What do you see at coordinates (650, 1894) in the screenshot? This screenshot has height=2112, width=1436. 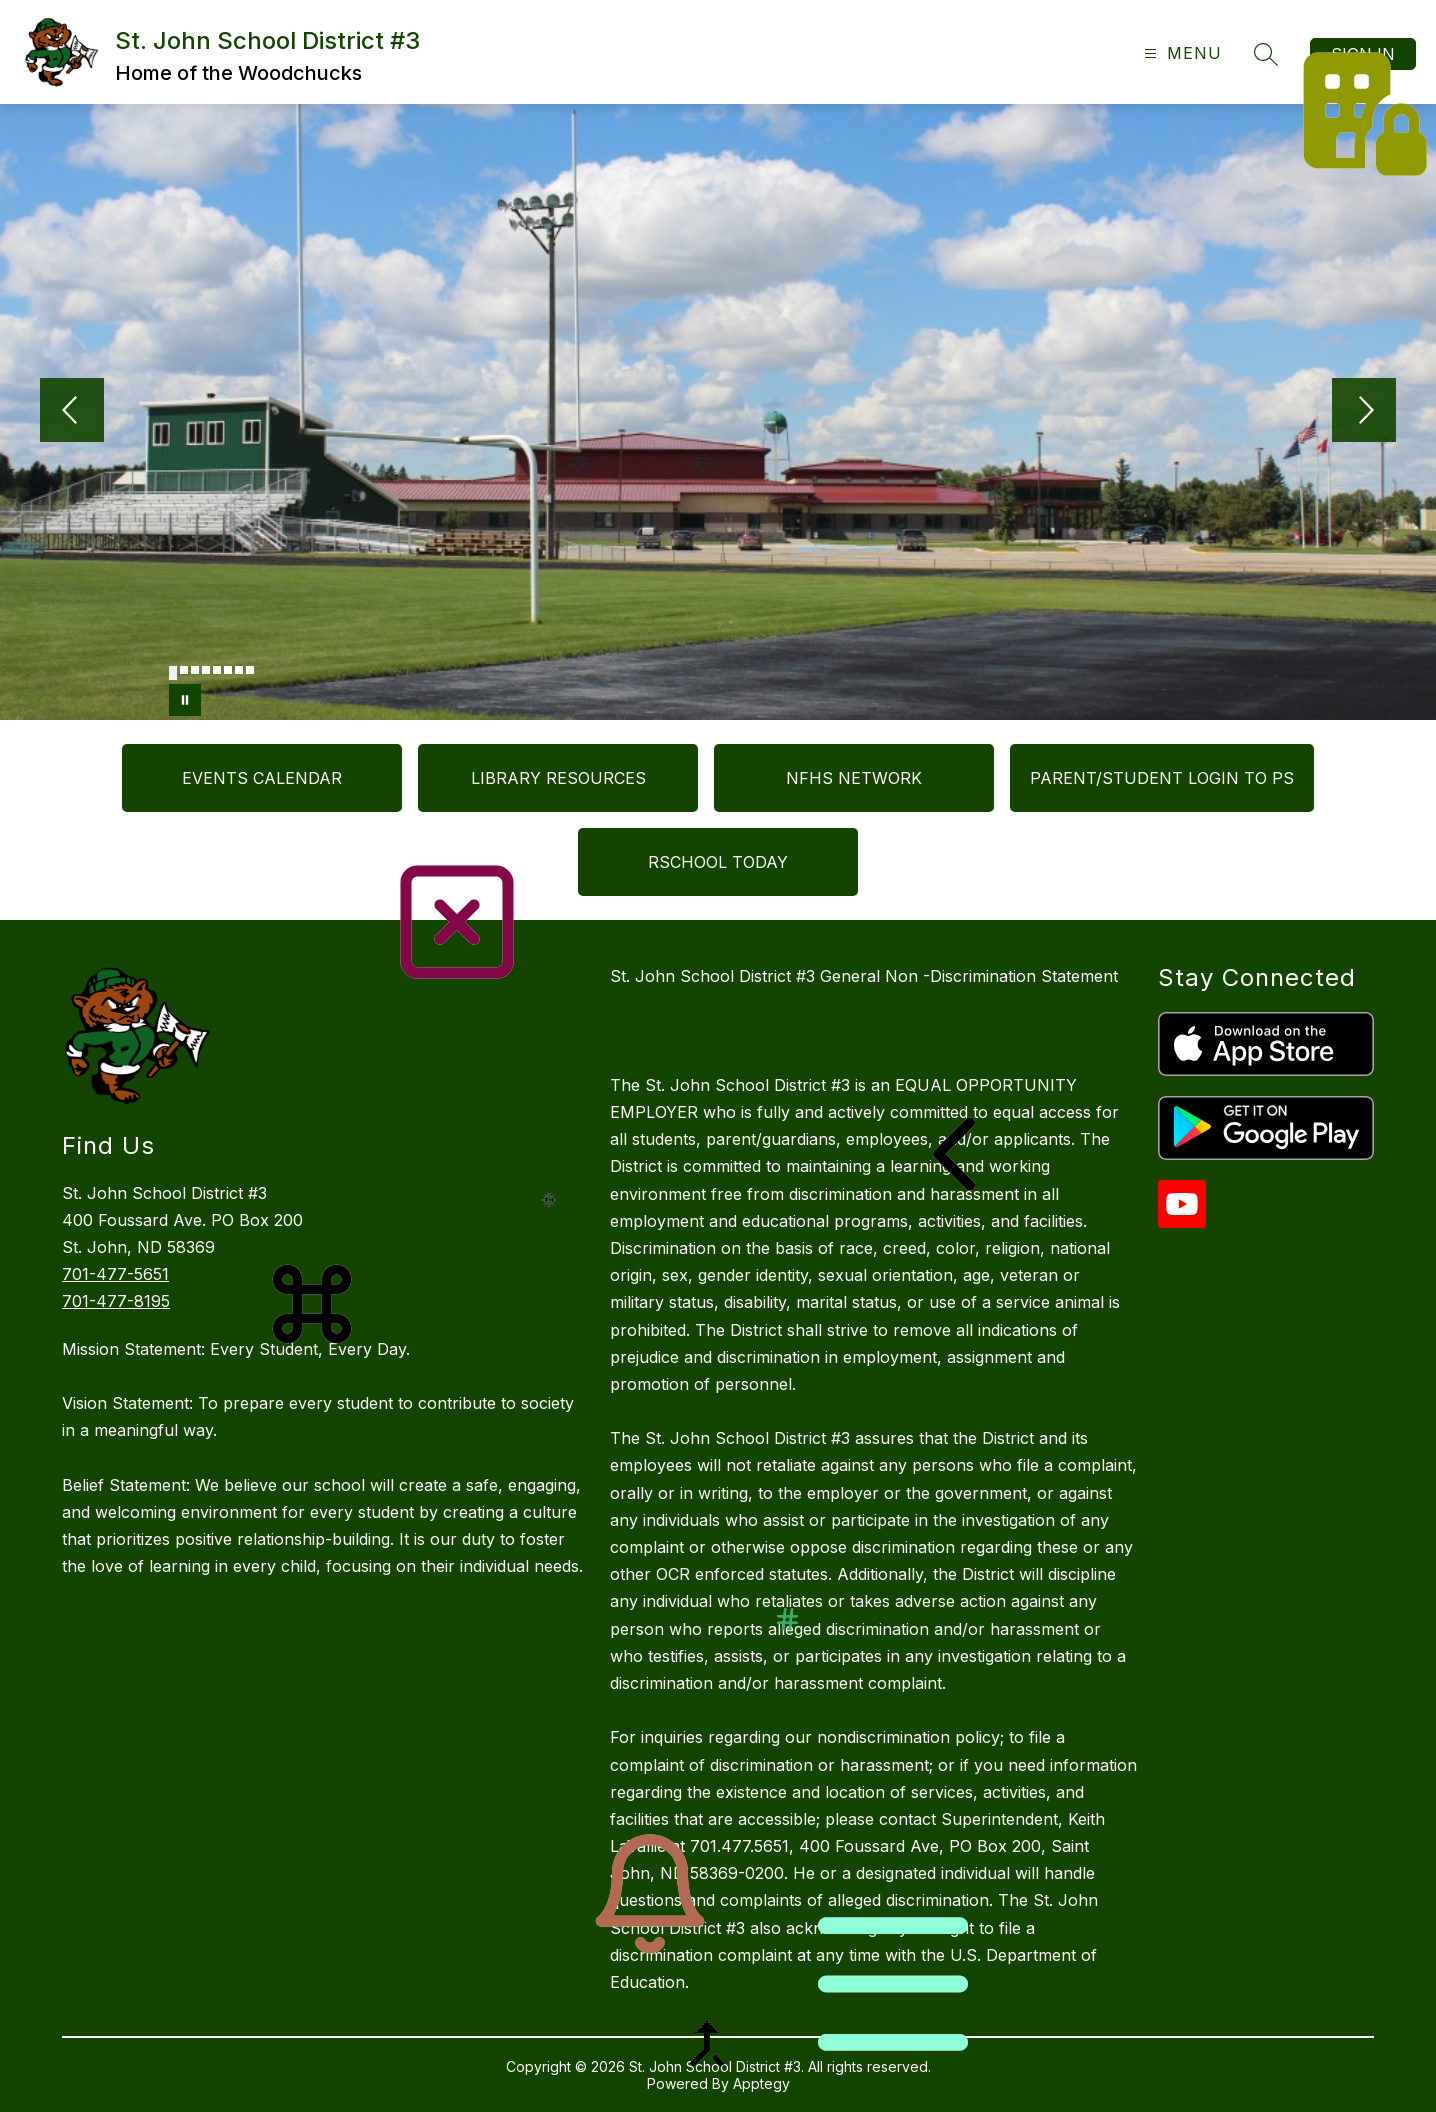 I see `view notifications` at bounding box center [650, 1894].